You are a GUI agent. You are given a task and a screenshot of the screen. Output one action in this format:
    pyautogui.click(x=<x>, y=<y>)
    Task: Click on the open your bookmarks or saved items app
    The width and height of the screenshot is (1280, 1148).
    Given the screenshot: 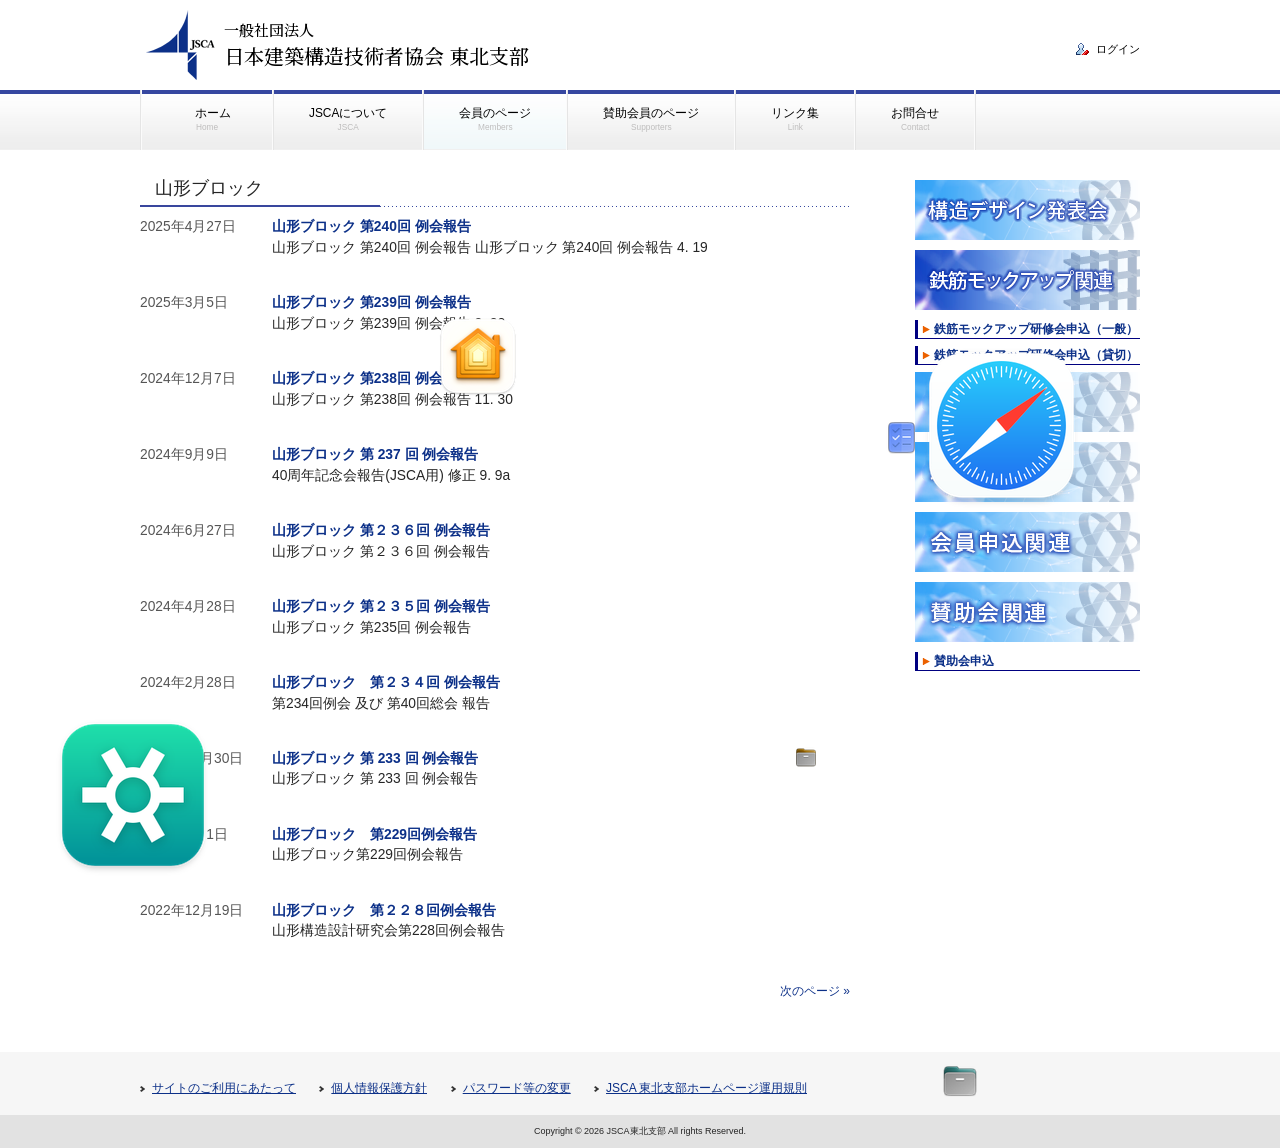 What is the action you would take?
    pyautogui.click(x=901, y=437)
    